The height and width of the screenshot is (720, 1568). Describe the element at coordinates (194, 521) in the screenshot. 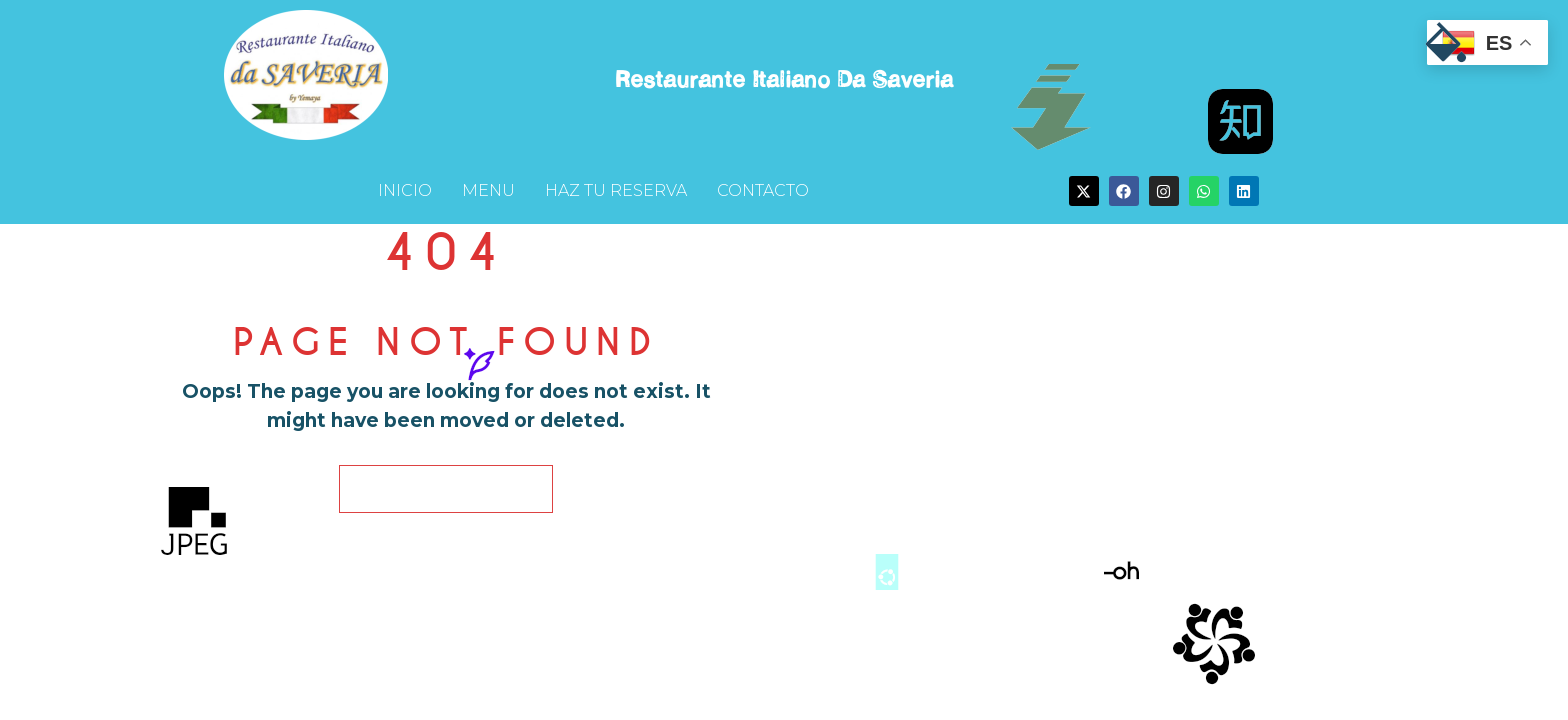

I see `jpeg file format indicator` at that location.